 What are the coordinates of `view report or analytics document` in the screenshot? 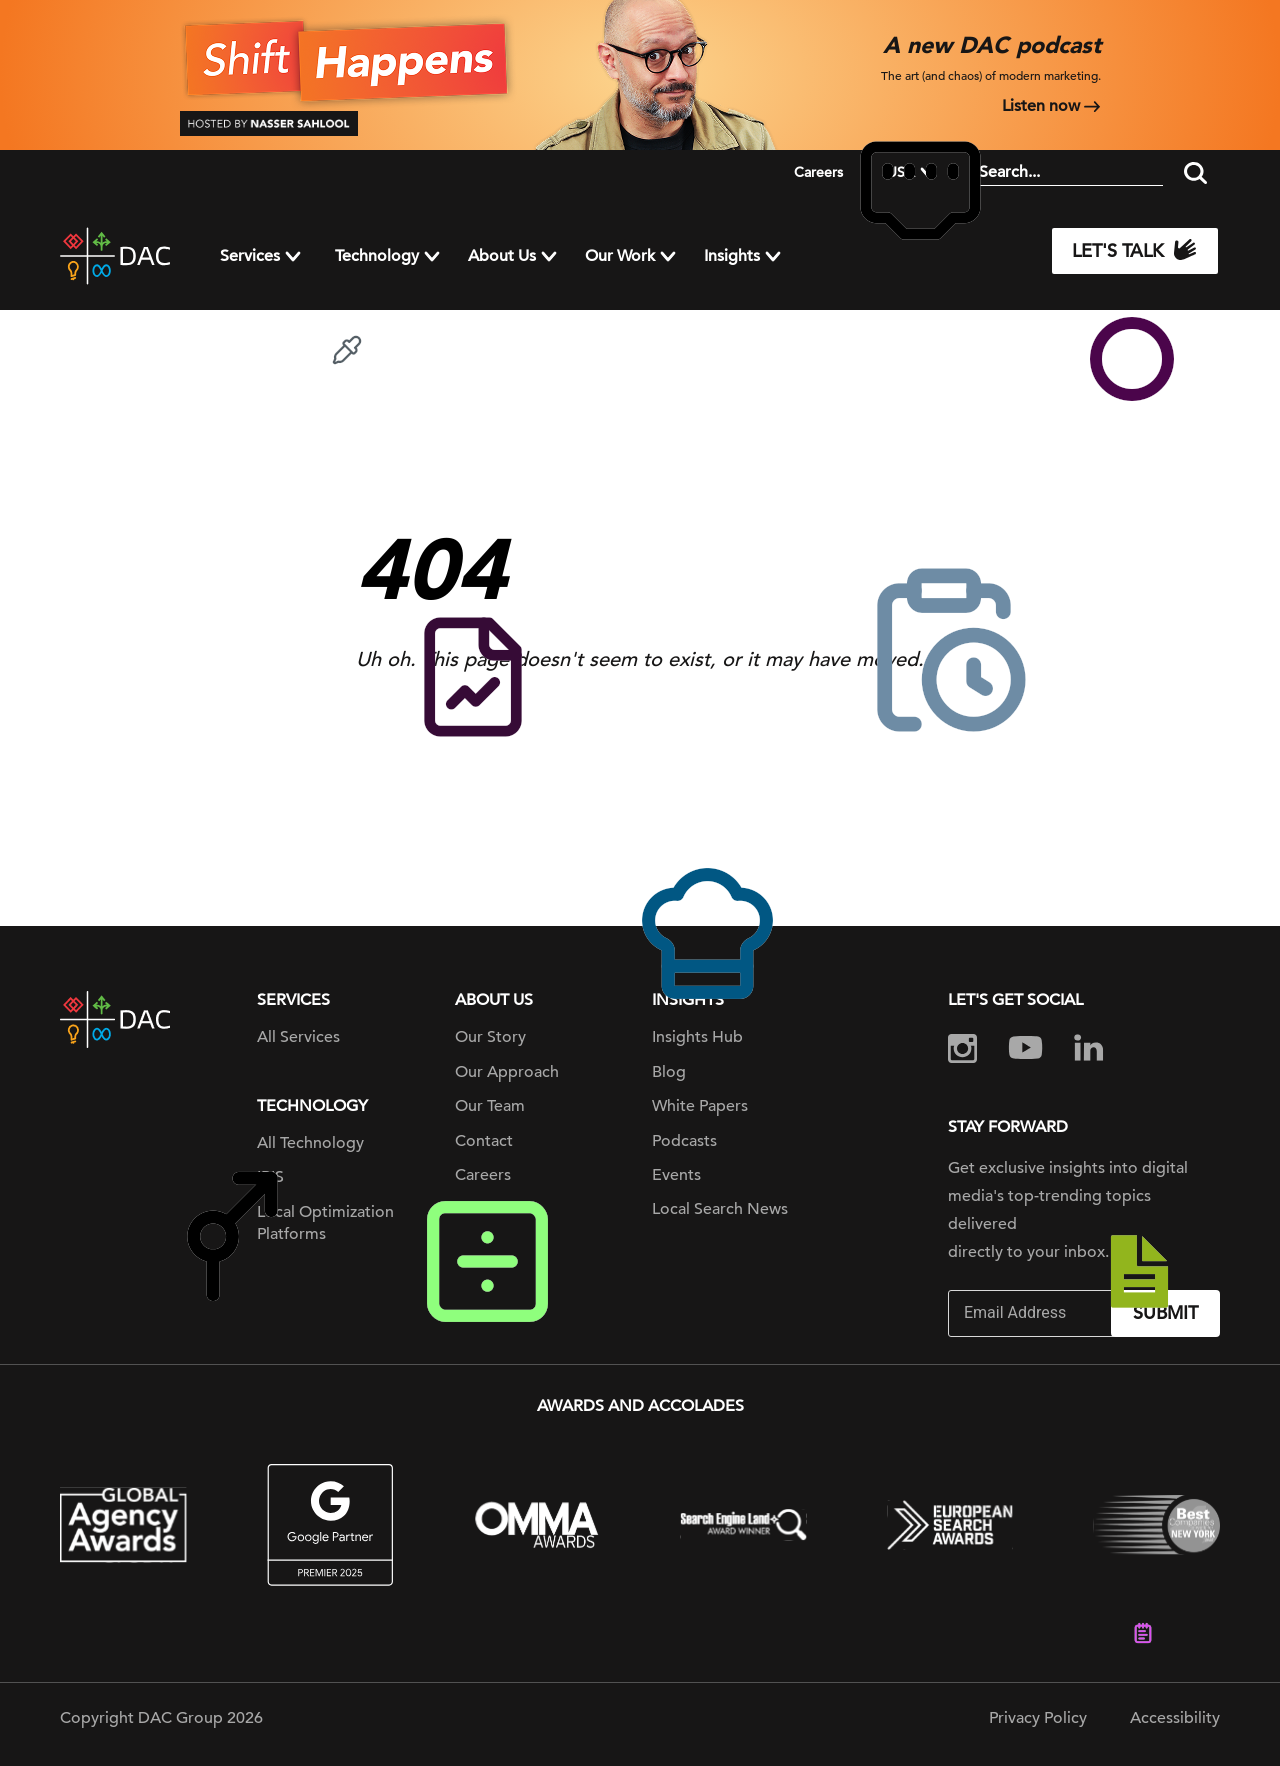 It's located at (473, 677).